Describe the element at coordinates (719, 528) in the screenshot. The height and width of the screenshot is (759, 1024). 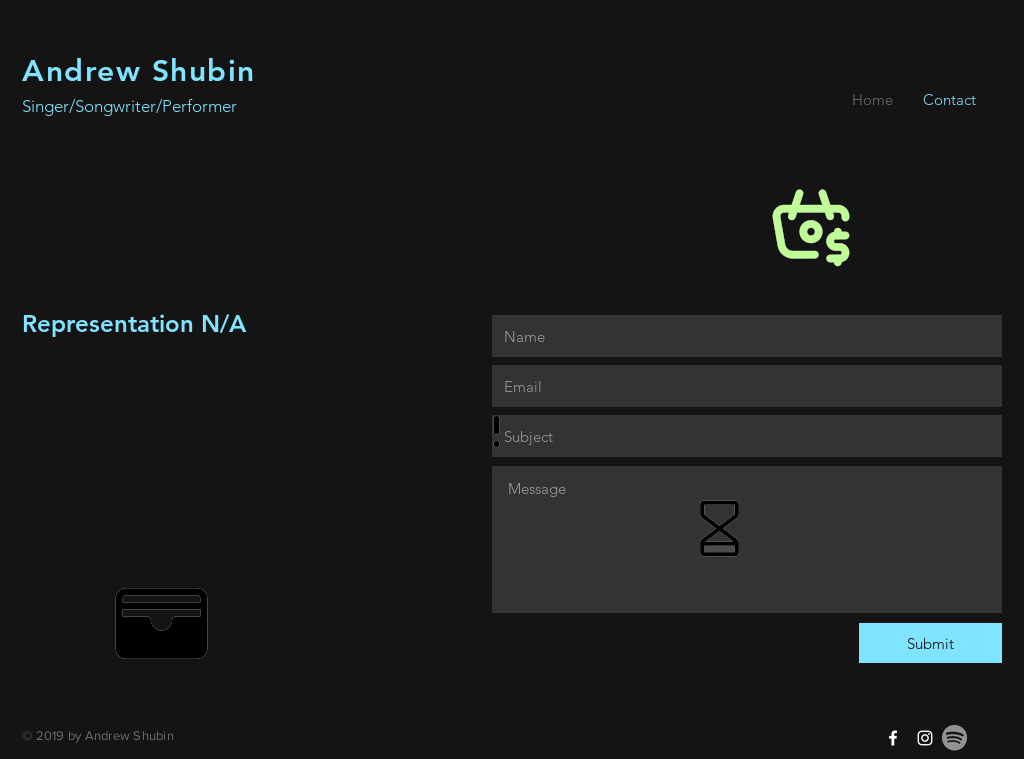
I see `indicates time is running low` at that location.